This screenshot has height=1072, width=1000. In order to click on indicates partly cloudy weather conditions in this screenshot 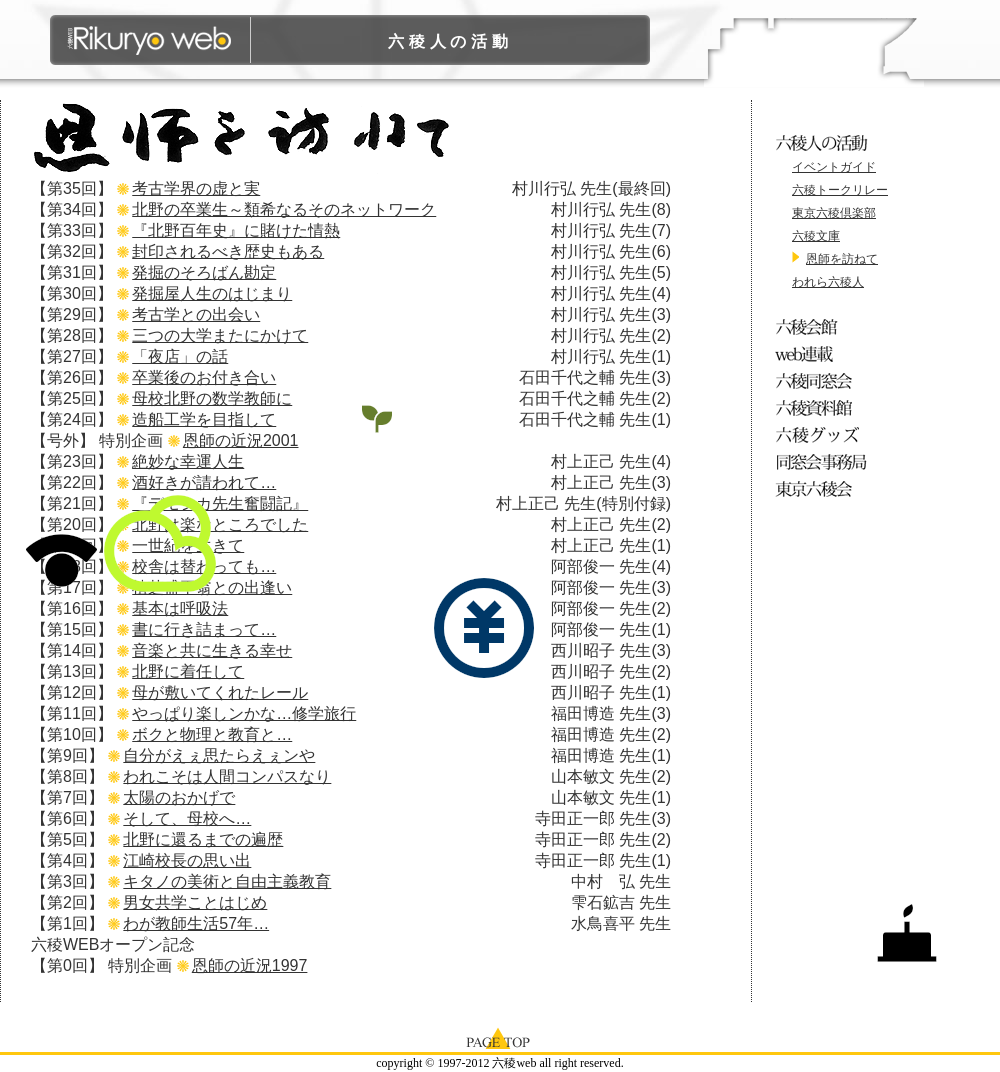, I will do `click(160, 546)`.